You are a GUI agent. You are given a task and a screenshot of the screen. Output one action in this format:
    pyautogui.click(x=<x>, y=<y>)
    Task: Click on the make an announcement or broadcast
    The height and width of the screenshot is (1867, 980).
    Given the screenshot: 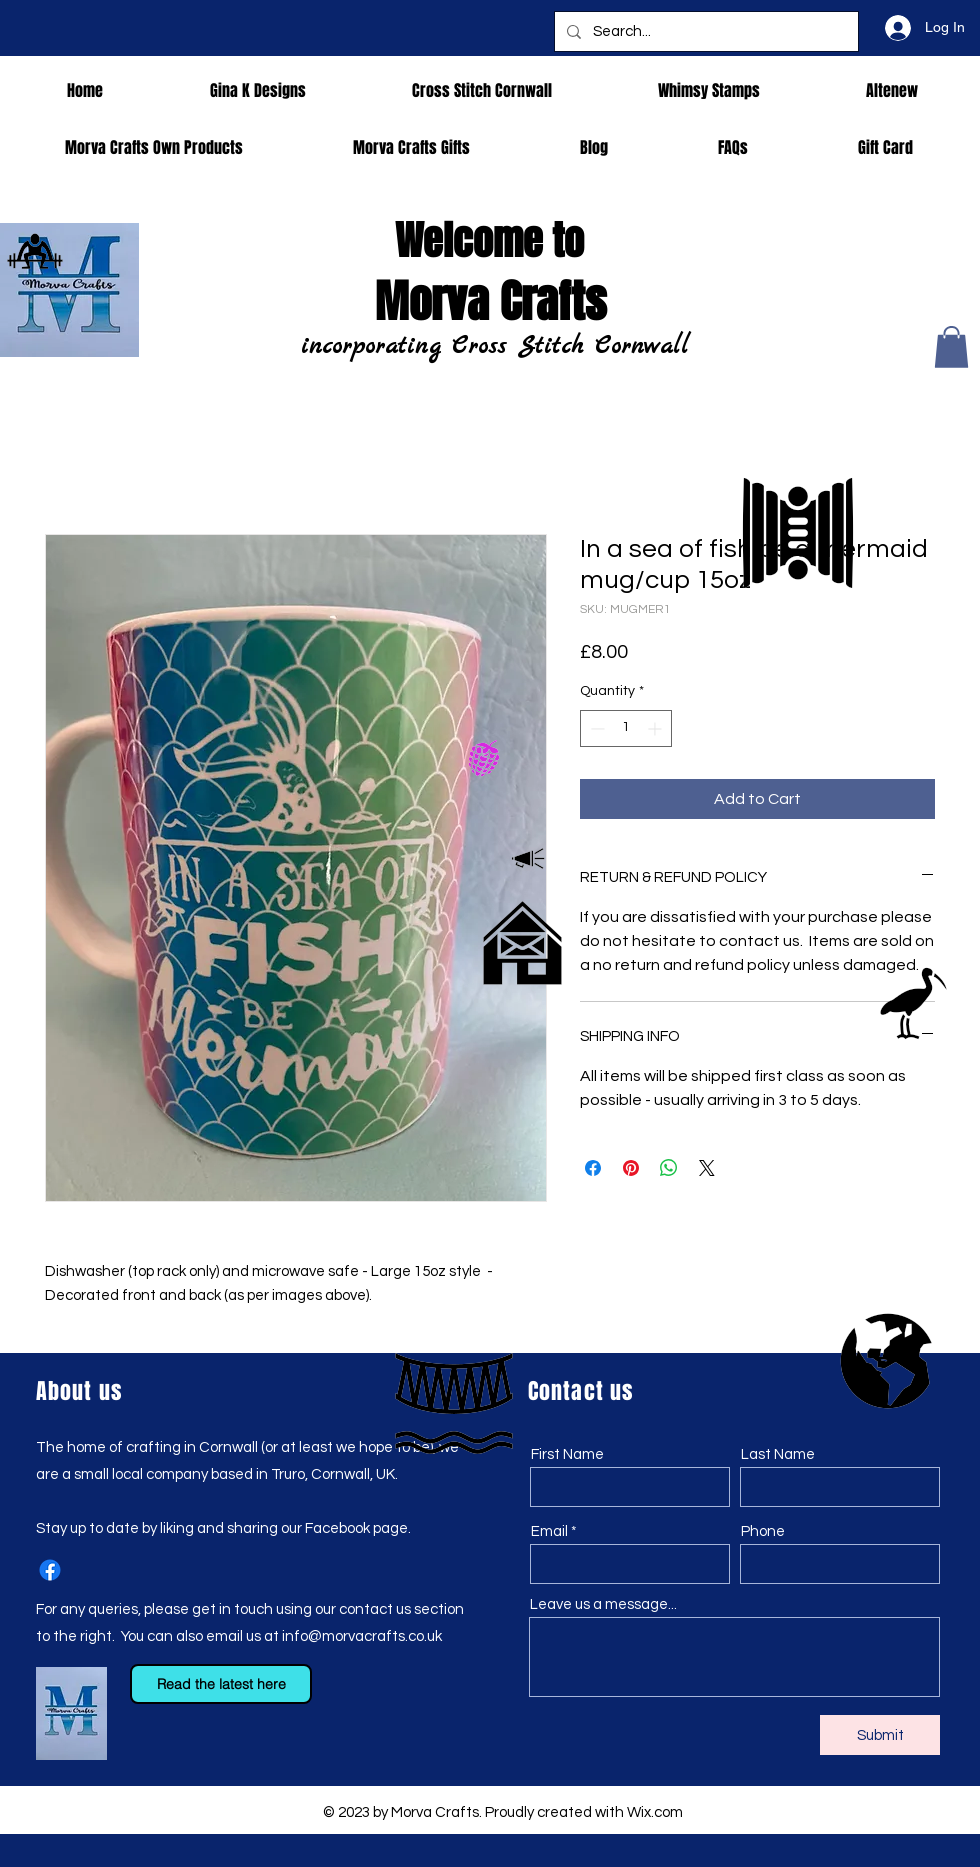 What is the action you would take?
    pyautogui.click(x=528, y=858)
    